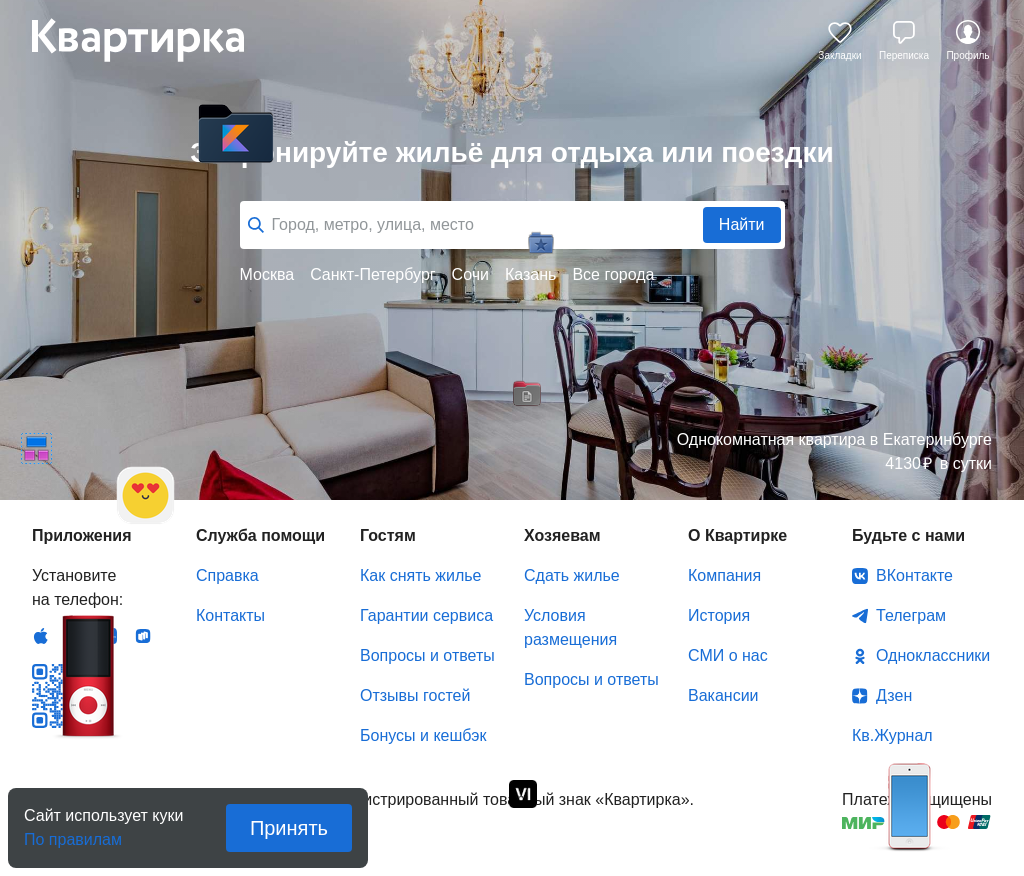  What do you see at coordinates (145, 495) in the screenshot?
I see `access social features in the software center` at bounding box center [145, 495].